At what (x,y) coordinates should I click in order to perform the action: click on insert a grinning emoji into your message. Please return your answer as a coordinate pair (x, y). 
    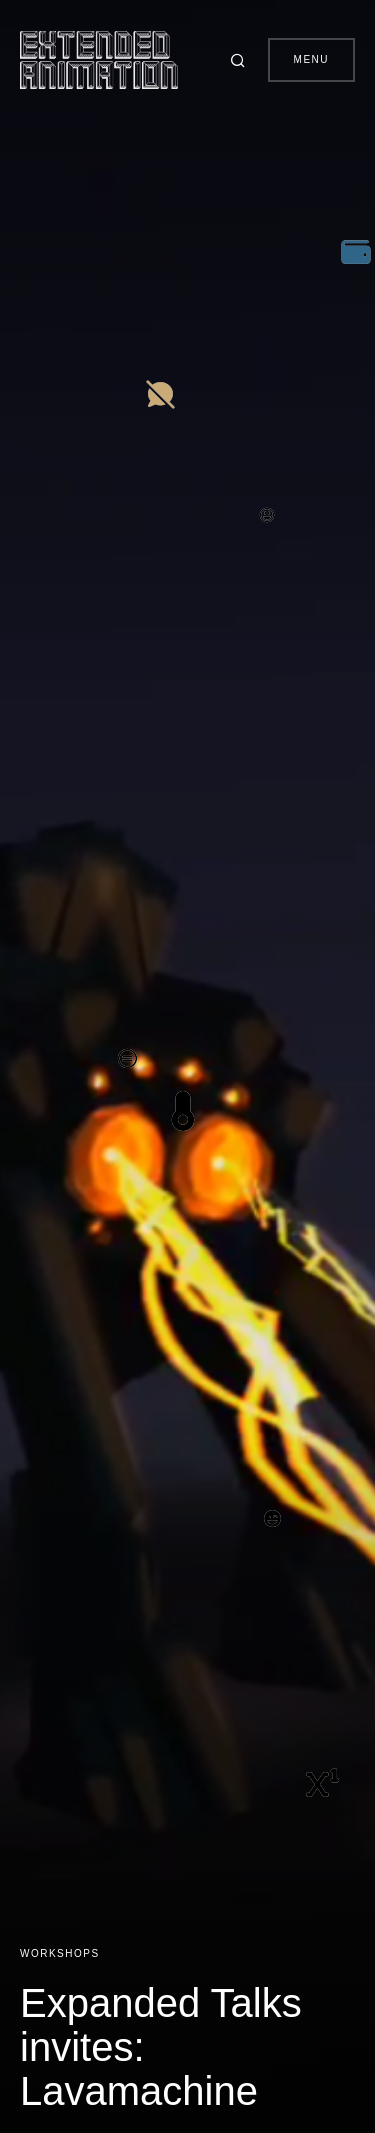
    Looking at the image, I should click on (267, 515).